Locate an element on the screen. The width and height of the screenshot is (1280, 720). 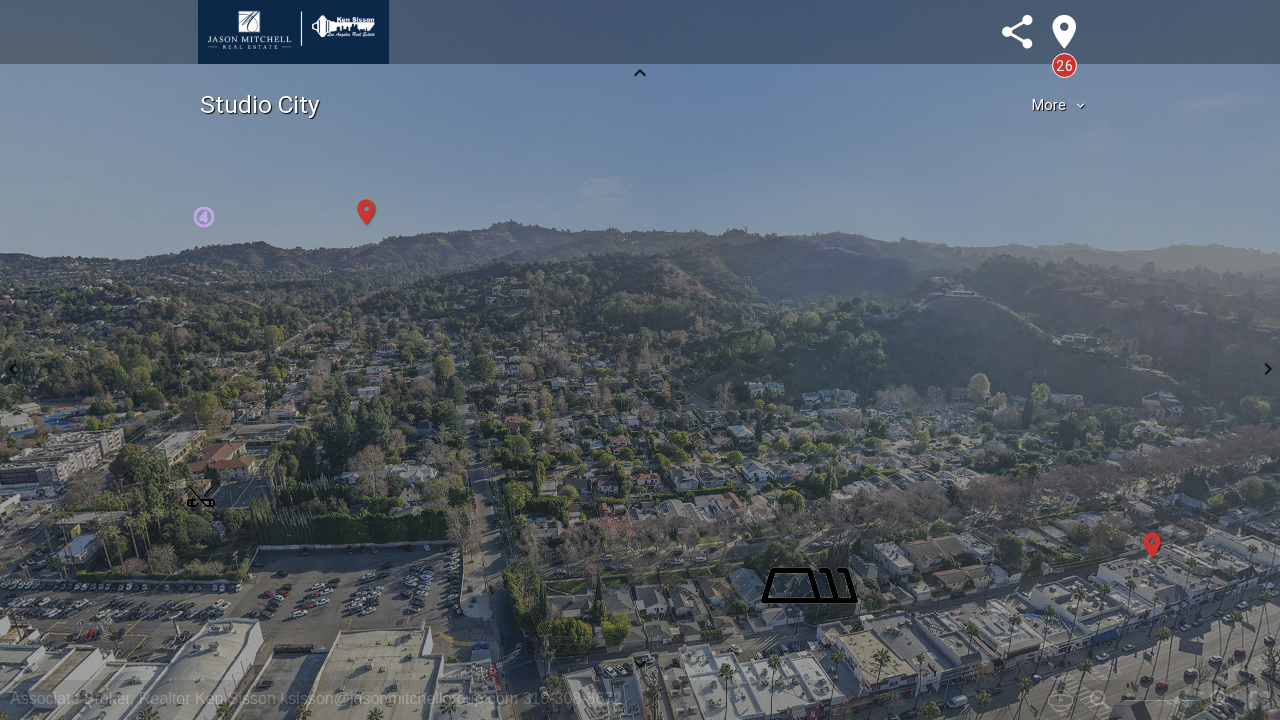
view hockey scores and updates is located at coordinates (201, 496).